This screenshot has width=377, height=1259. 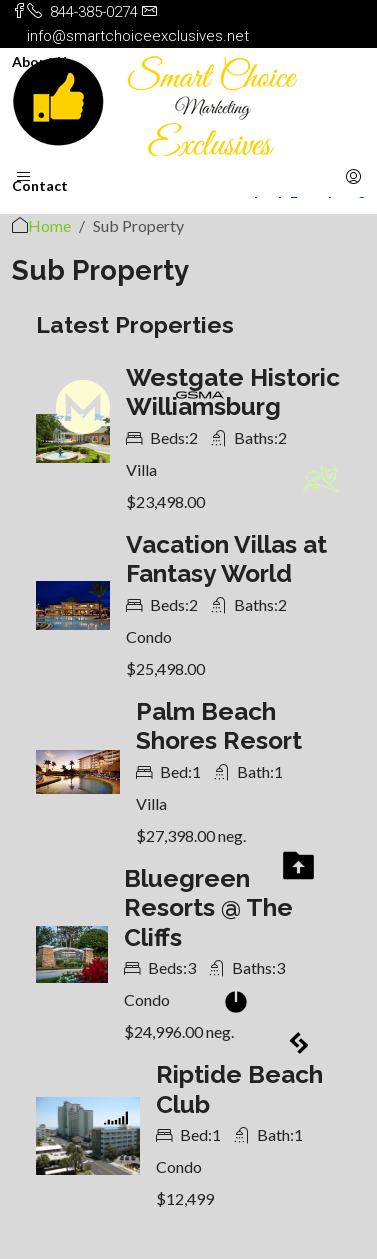 What do you see at coordinates (83, 407) in the screenshot?
I see `monero cryptocurrency logo` at bounding box center [83, 407].